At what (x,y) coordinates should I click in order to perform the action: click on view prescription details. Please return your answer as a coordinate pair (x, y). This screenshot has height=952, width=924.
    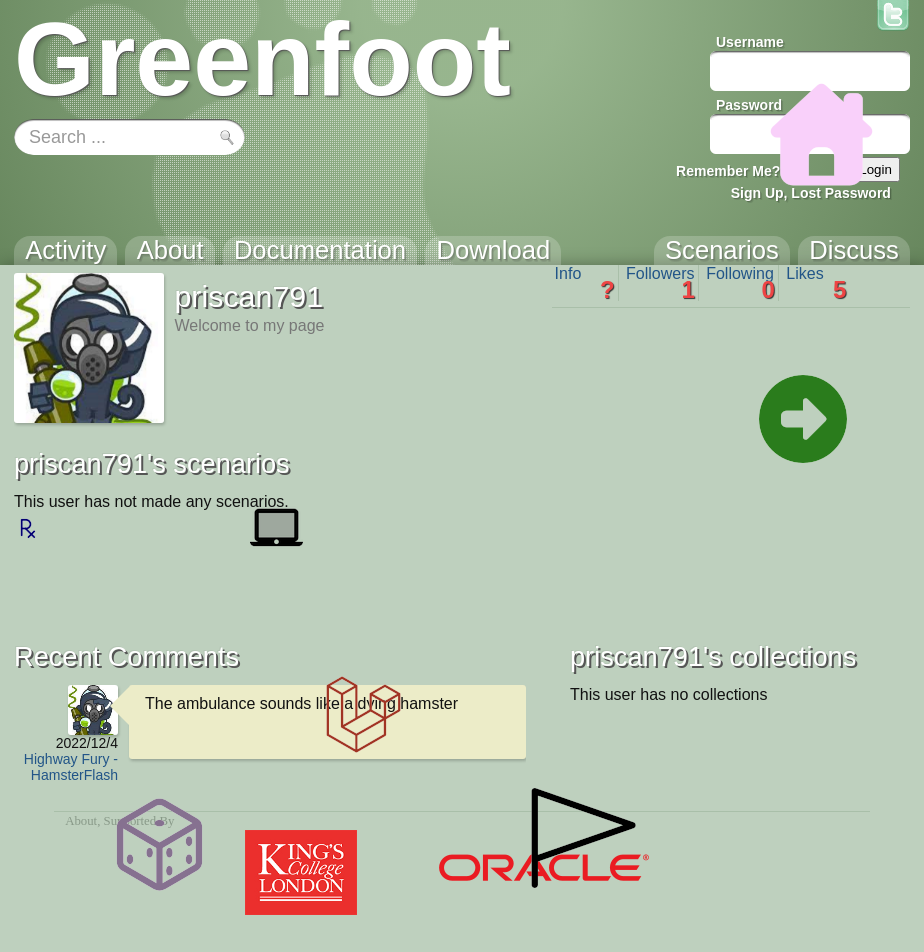
    Looking at the image, I should click on (27, 528).